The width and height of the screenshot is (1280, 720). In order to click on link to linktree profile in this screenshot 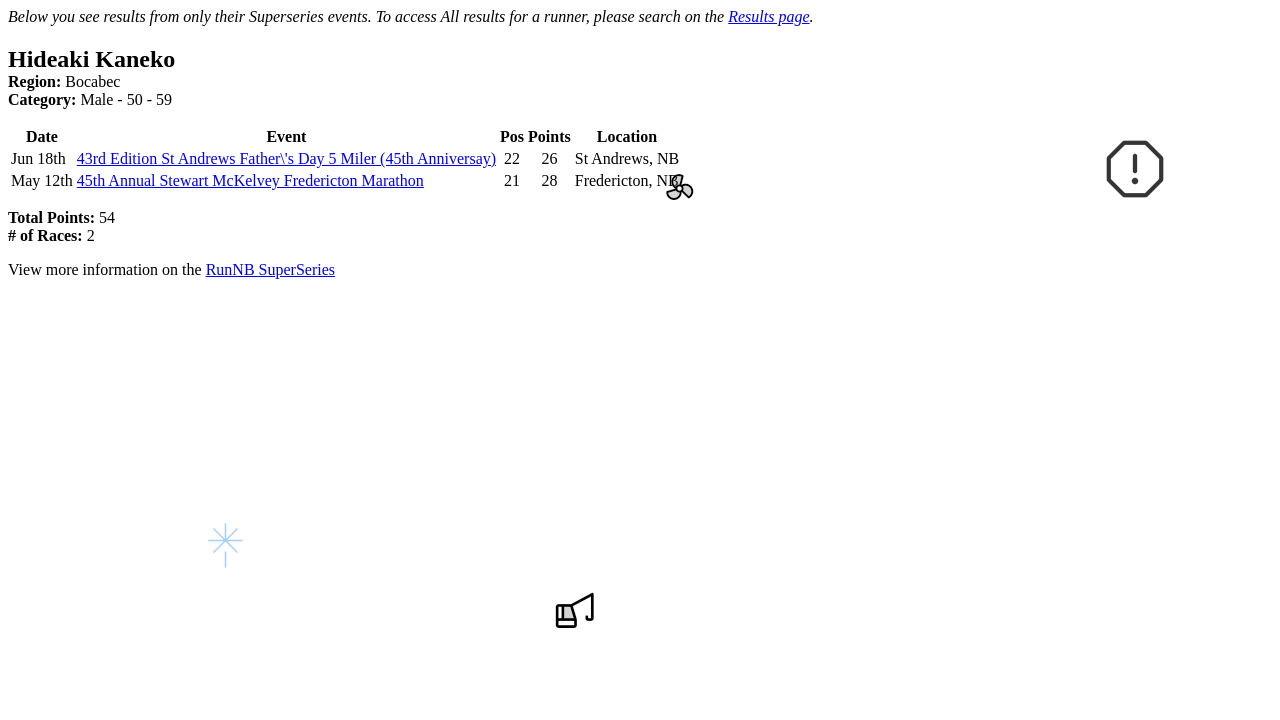, I will do `click(225, 545)`.